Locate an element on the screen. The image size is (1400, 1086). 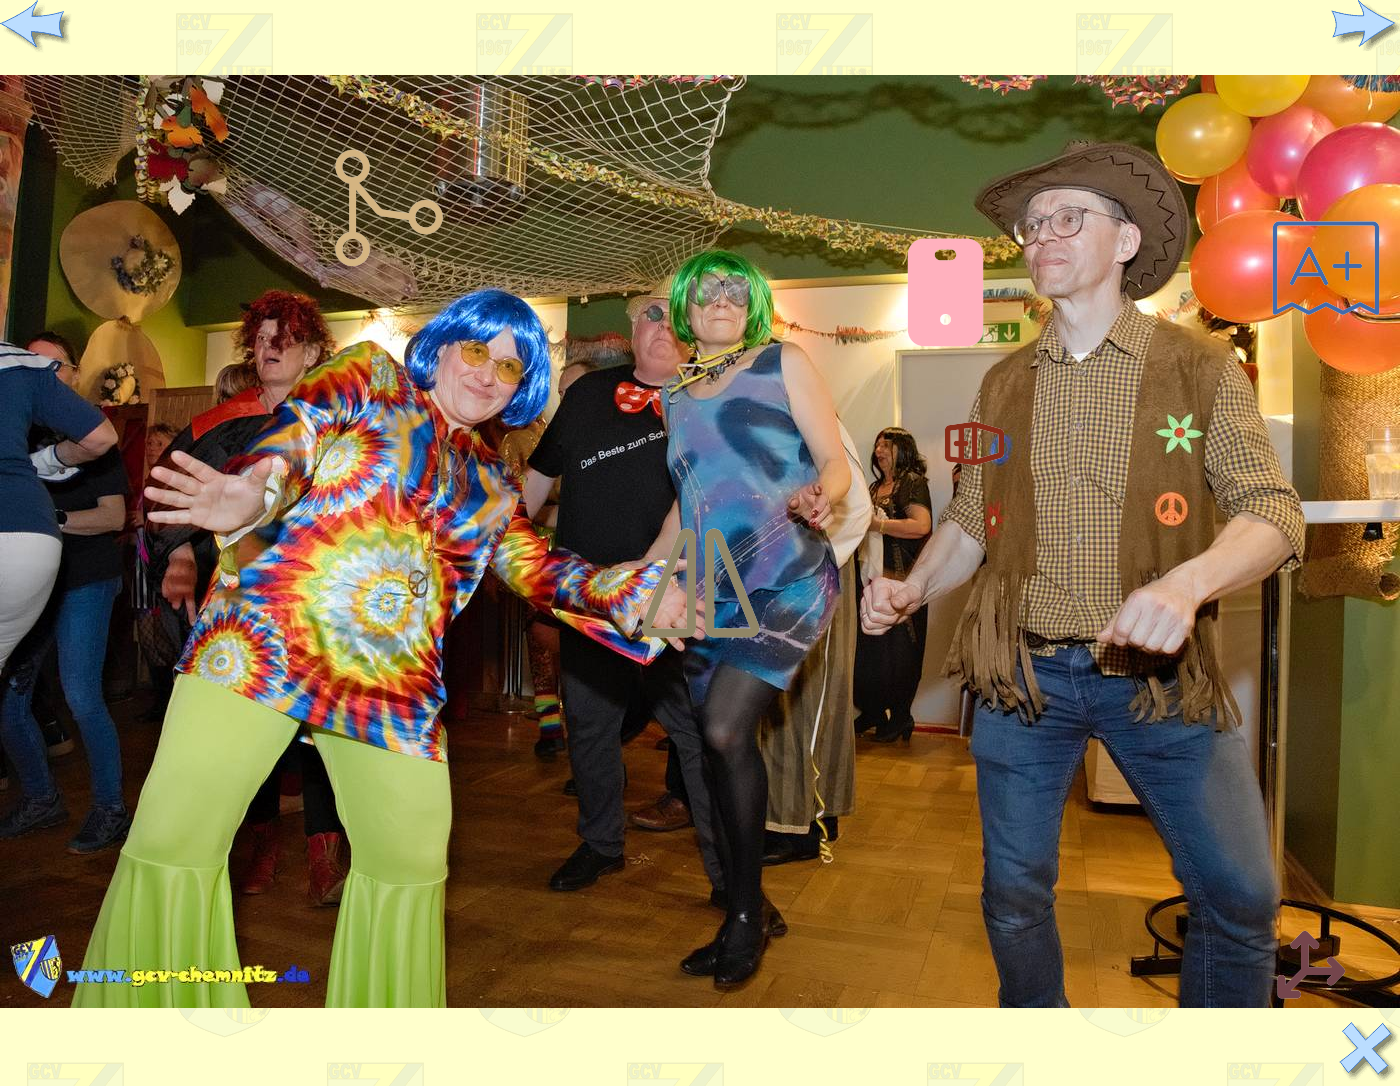
access 3D vector or axis controls is located at coordinates (1307, 968).